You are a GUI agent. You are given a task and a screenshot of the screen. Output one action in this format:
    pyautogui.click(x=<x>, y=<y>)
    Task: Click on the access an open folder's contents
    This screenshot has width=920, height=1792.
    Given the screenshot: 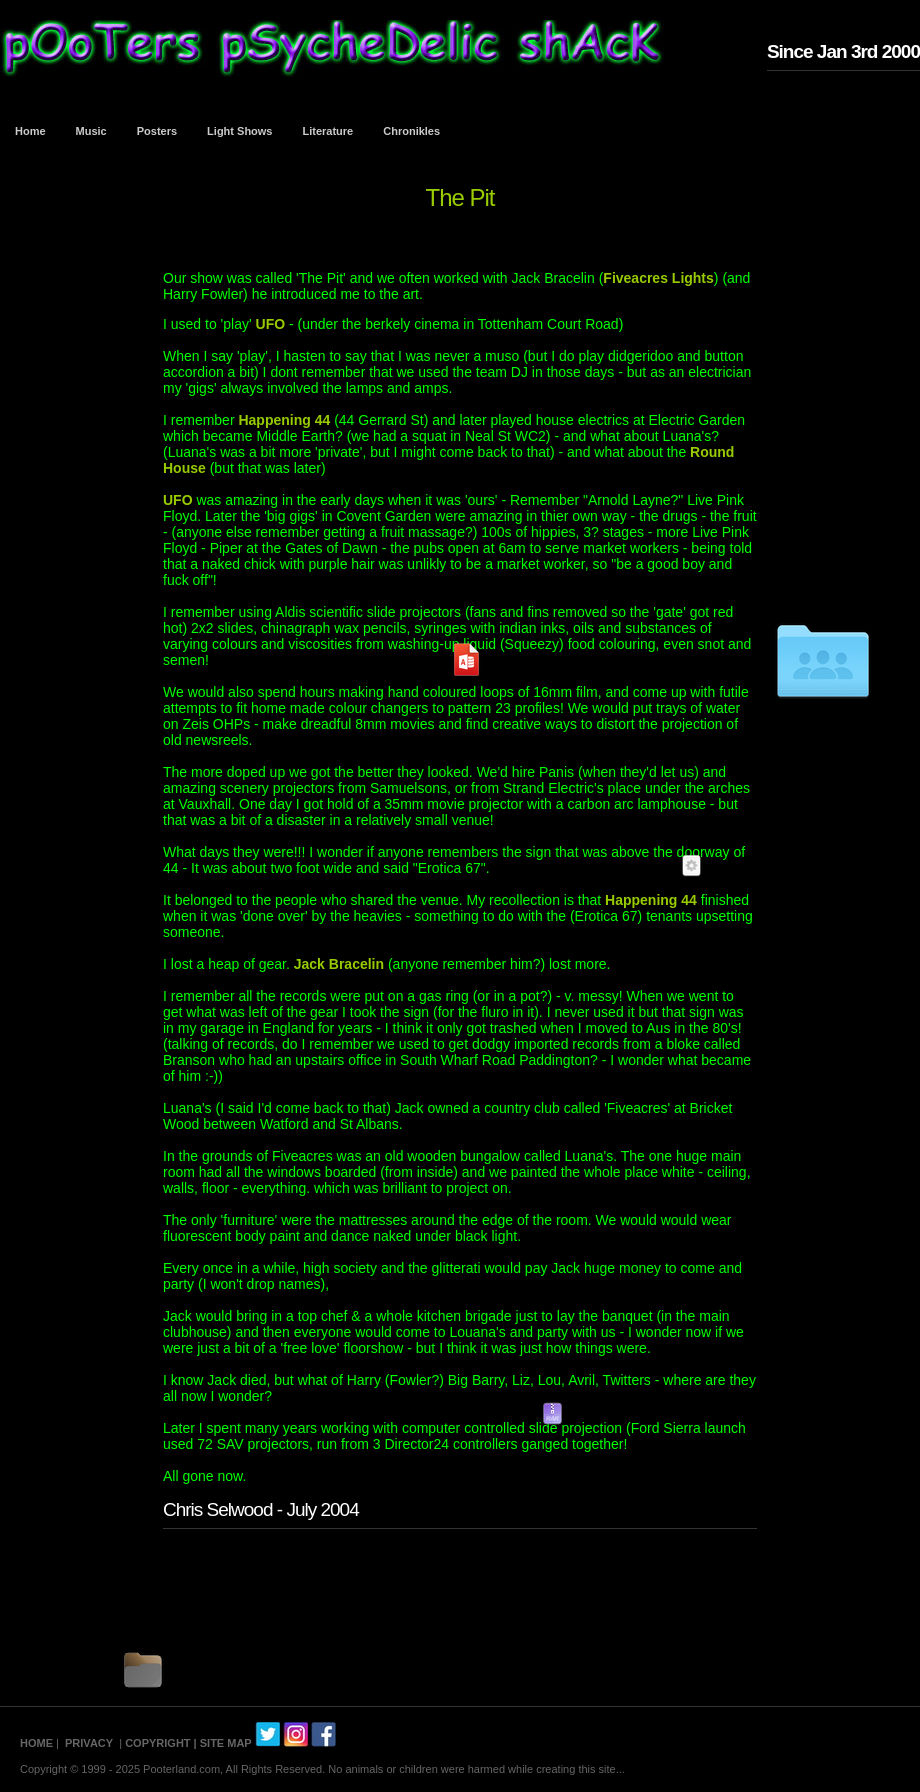 What is the action you would take?
    pyautogui.click(x=143, y=1670)
    